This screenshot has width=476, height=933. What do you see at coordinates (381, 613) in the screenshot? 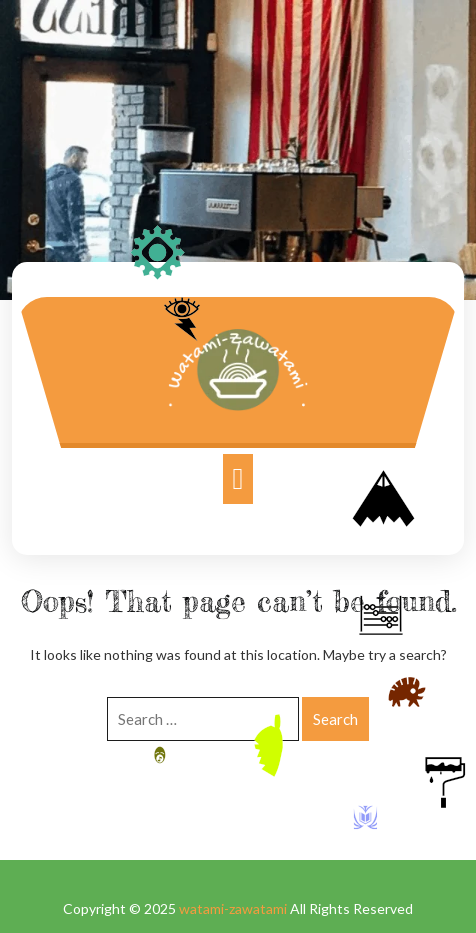
I see `open calculator or counting tool` at bounding box center [381, 613].